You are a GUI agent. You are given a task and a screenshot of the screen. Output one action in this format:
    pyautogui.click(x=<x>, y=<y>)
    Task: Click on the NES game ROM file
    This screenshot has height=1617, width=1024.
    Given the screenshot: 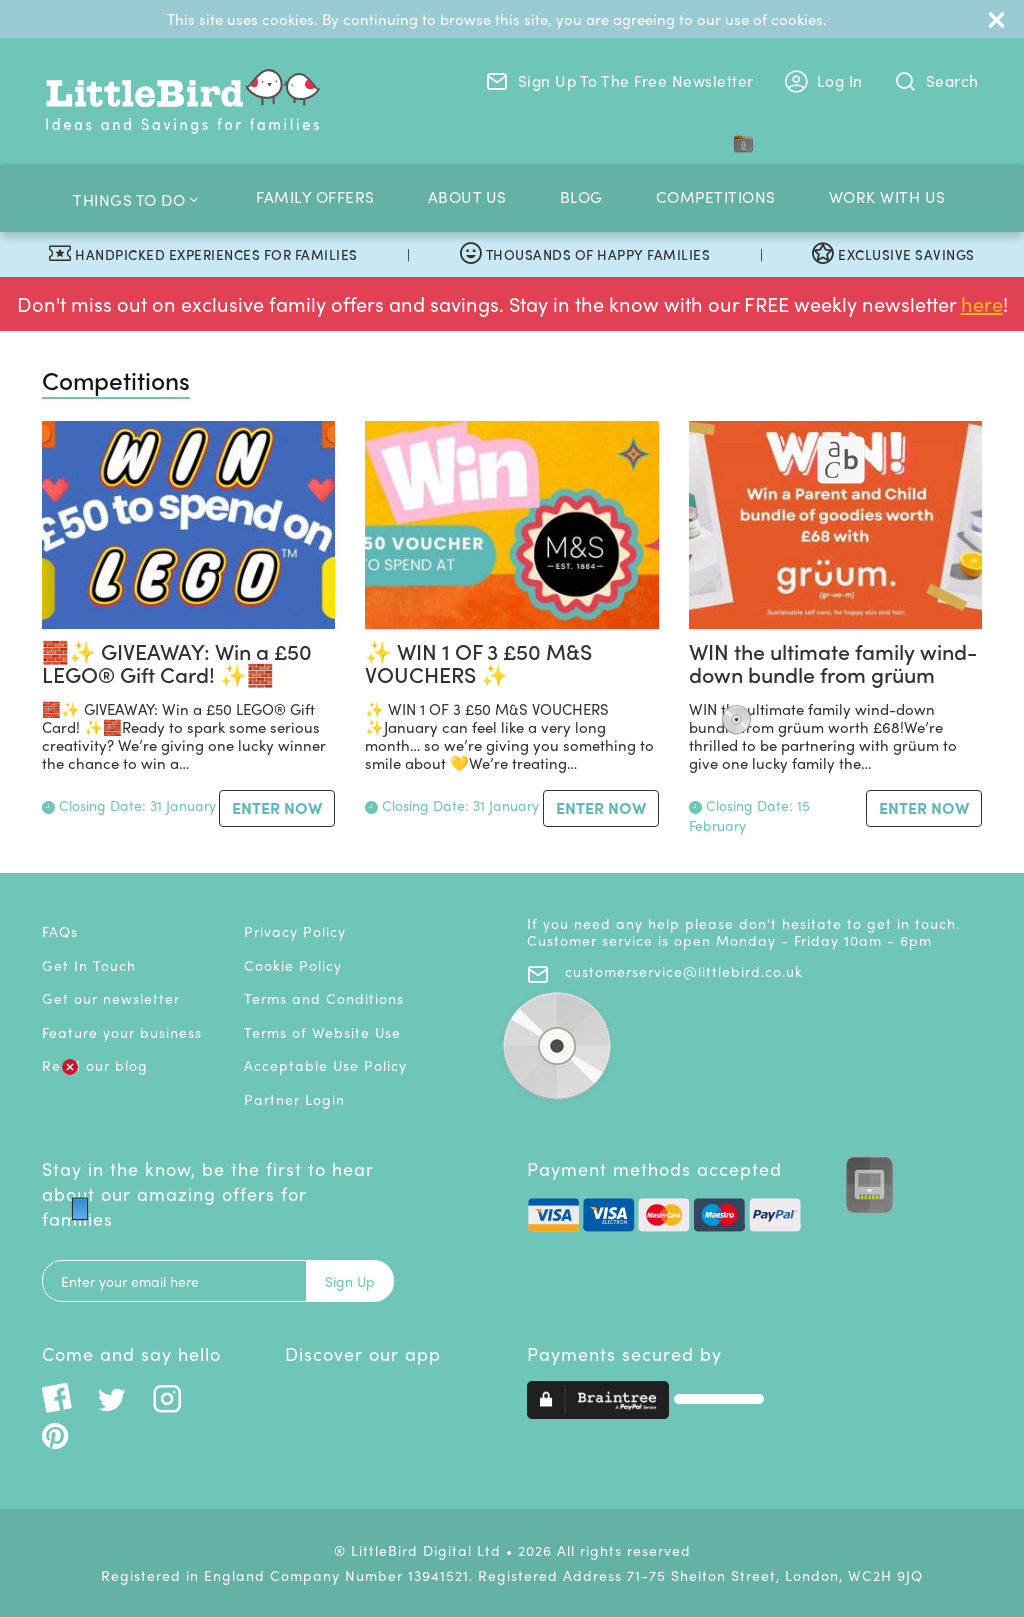 What is the action you would take?
    pyautogui.click(x=869, y=1184)
    